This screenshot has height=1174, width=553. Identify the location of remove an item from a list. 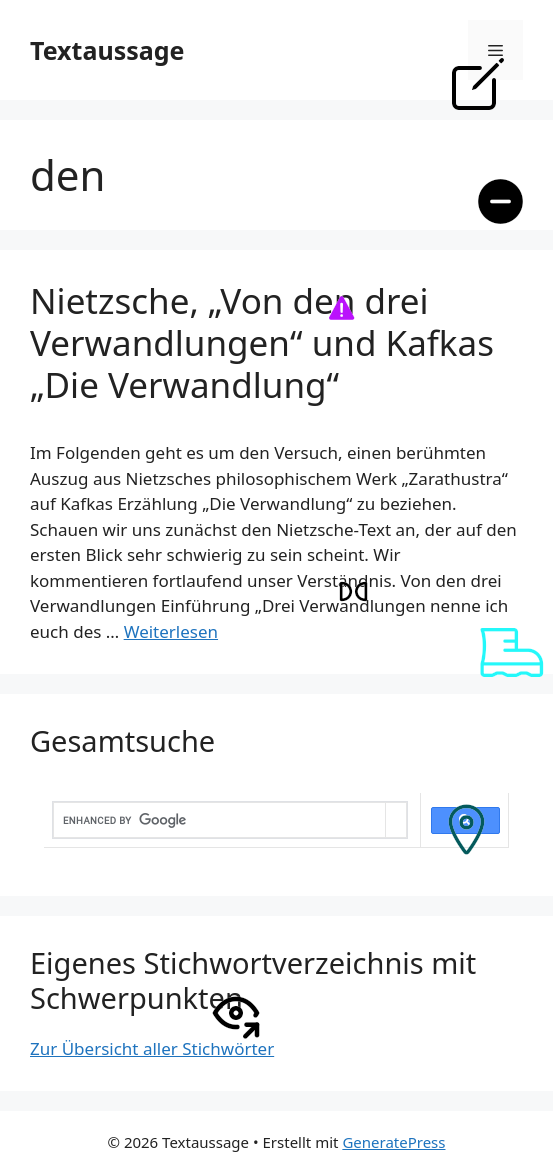
(500, 201).